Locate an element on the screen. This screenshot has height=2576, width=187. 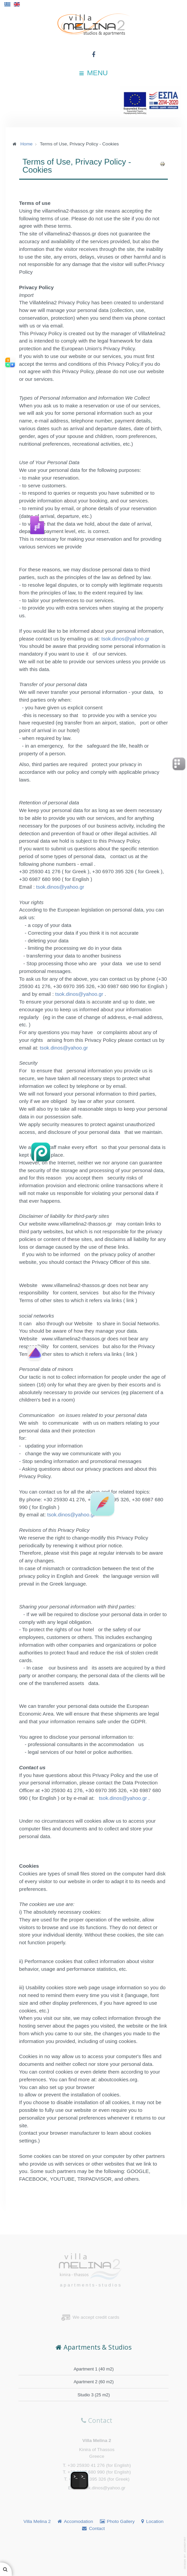
launch apache jmeter application is located at coordinates (102, 1504).